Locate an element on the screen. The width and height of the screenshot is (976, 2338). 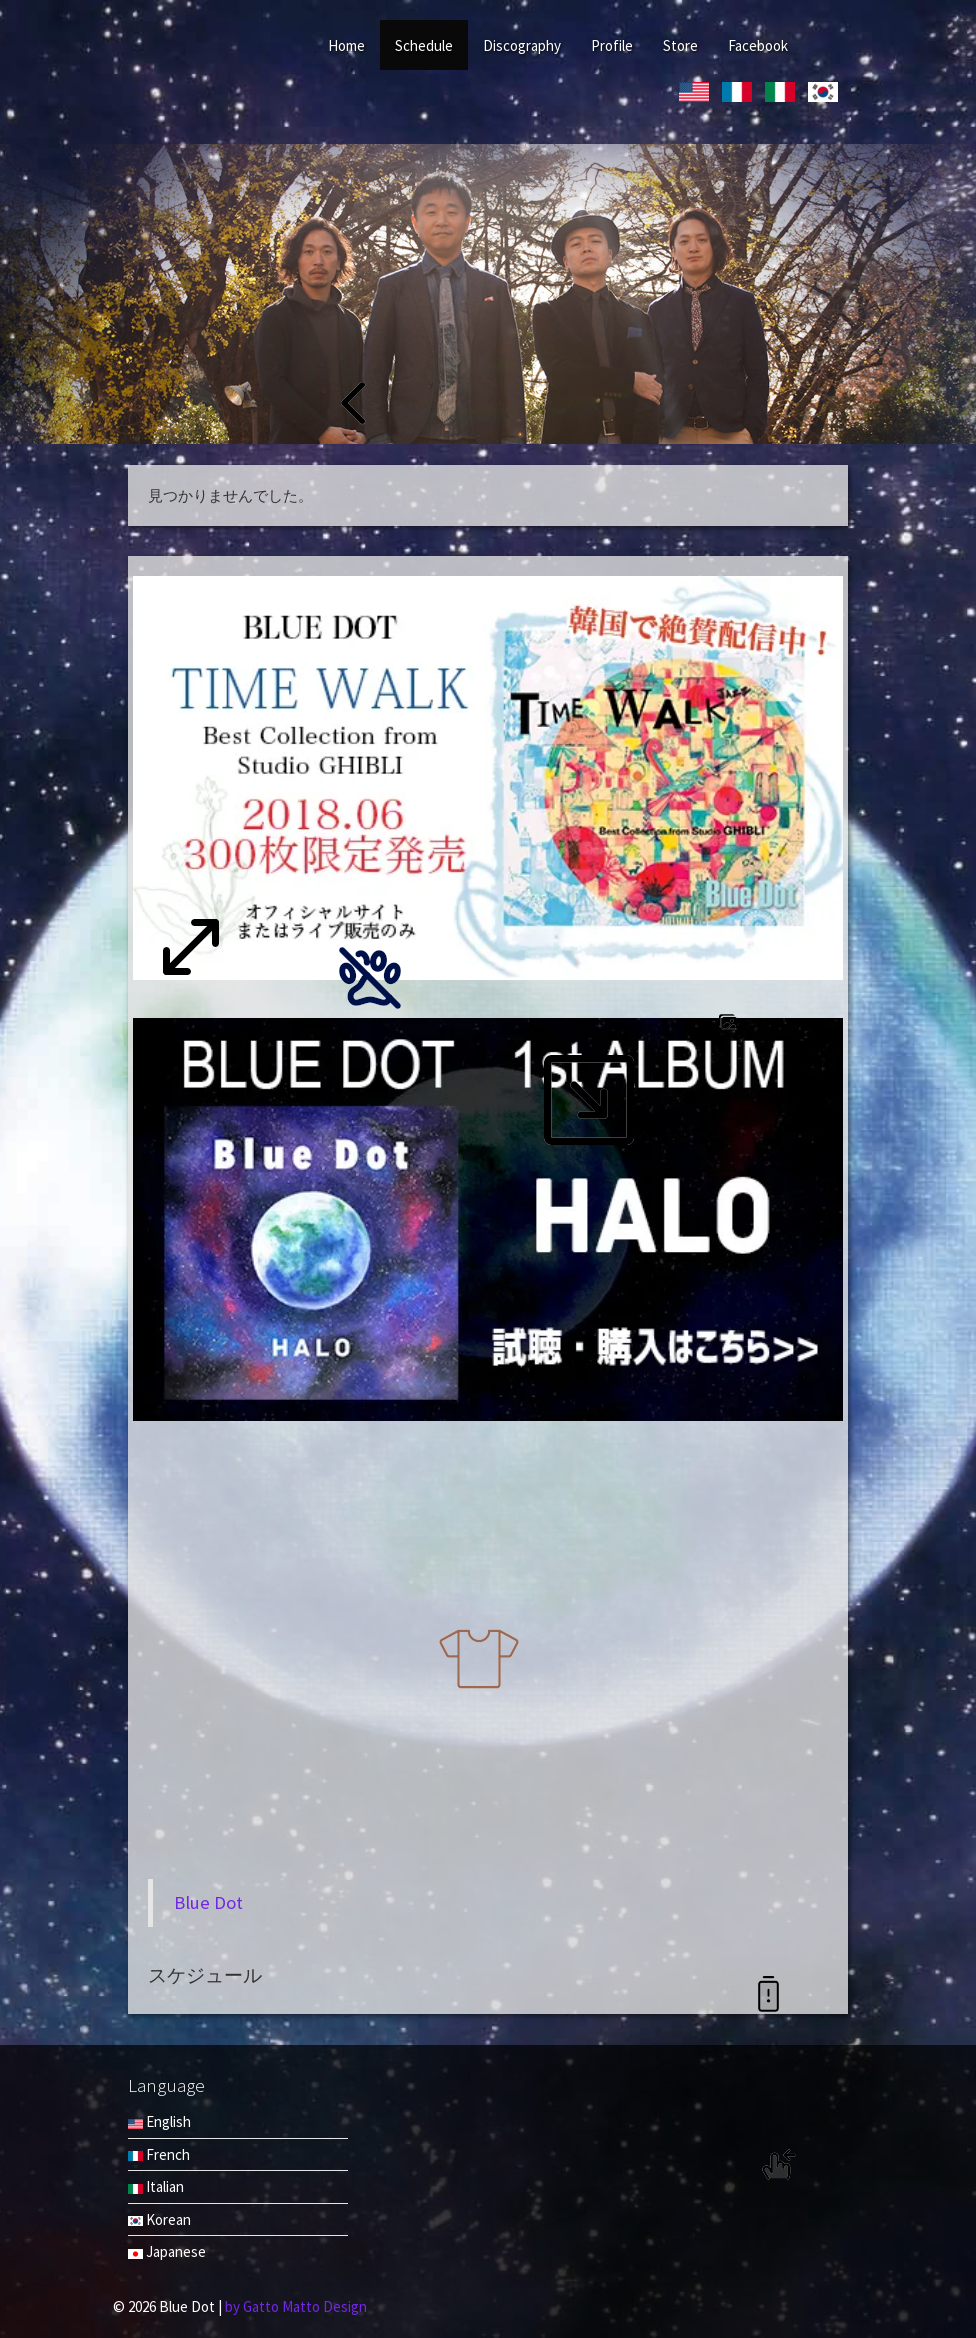
navigate to the next item diagonally is located at coordinates (589, 1100).